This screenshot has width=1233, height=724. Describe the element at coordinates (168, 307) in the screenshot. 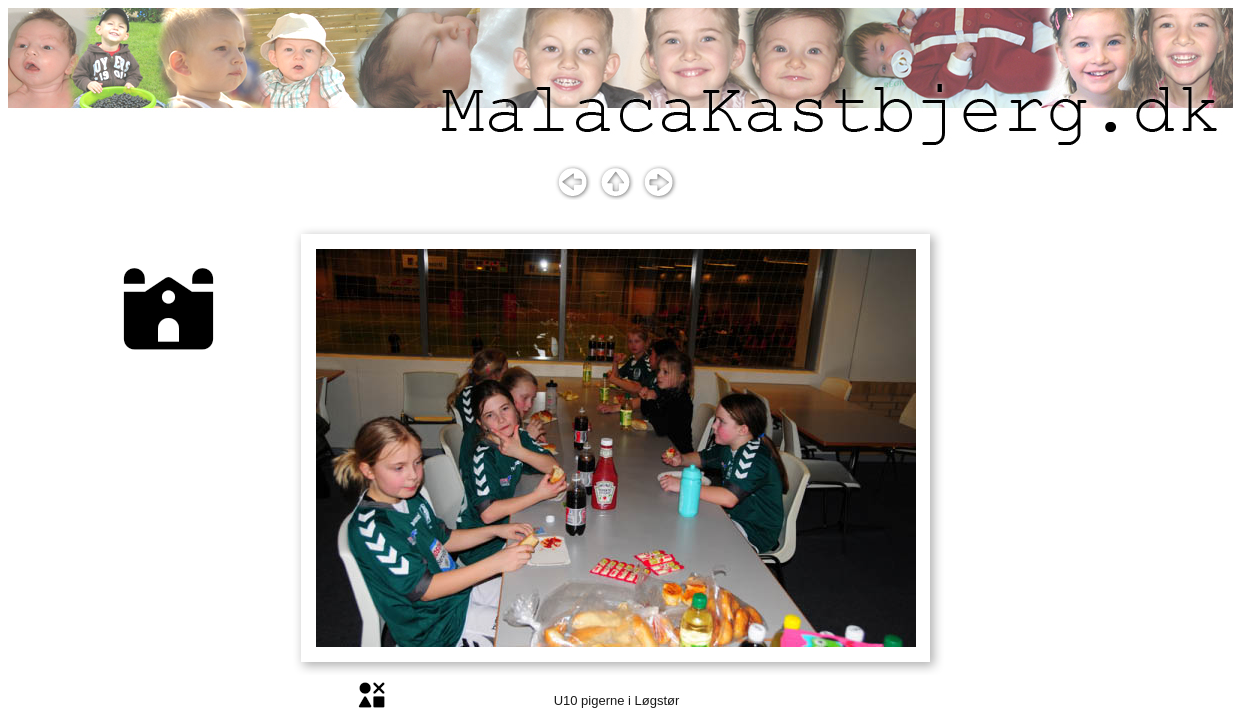

I see `find nearby synagogues` at that location.